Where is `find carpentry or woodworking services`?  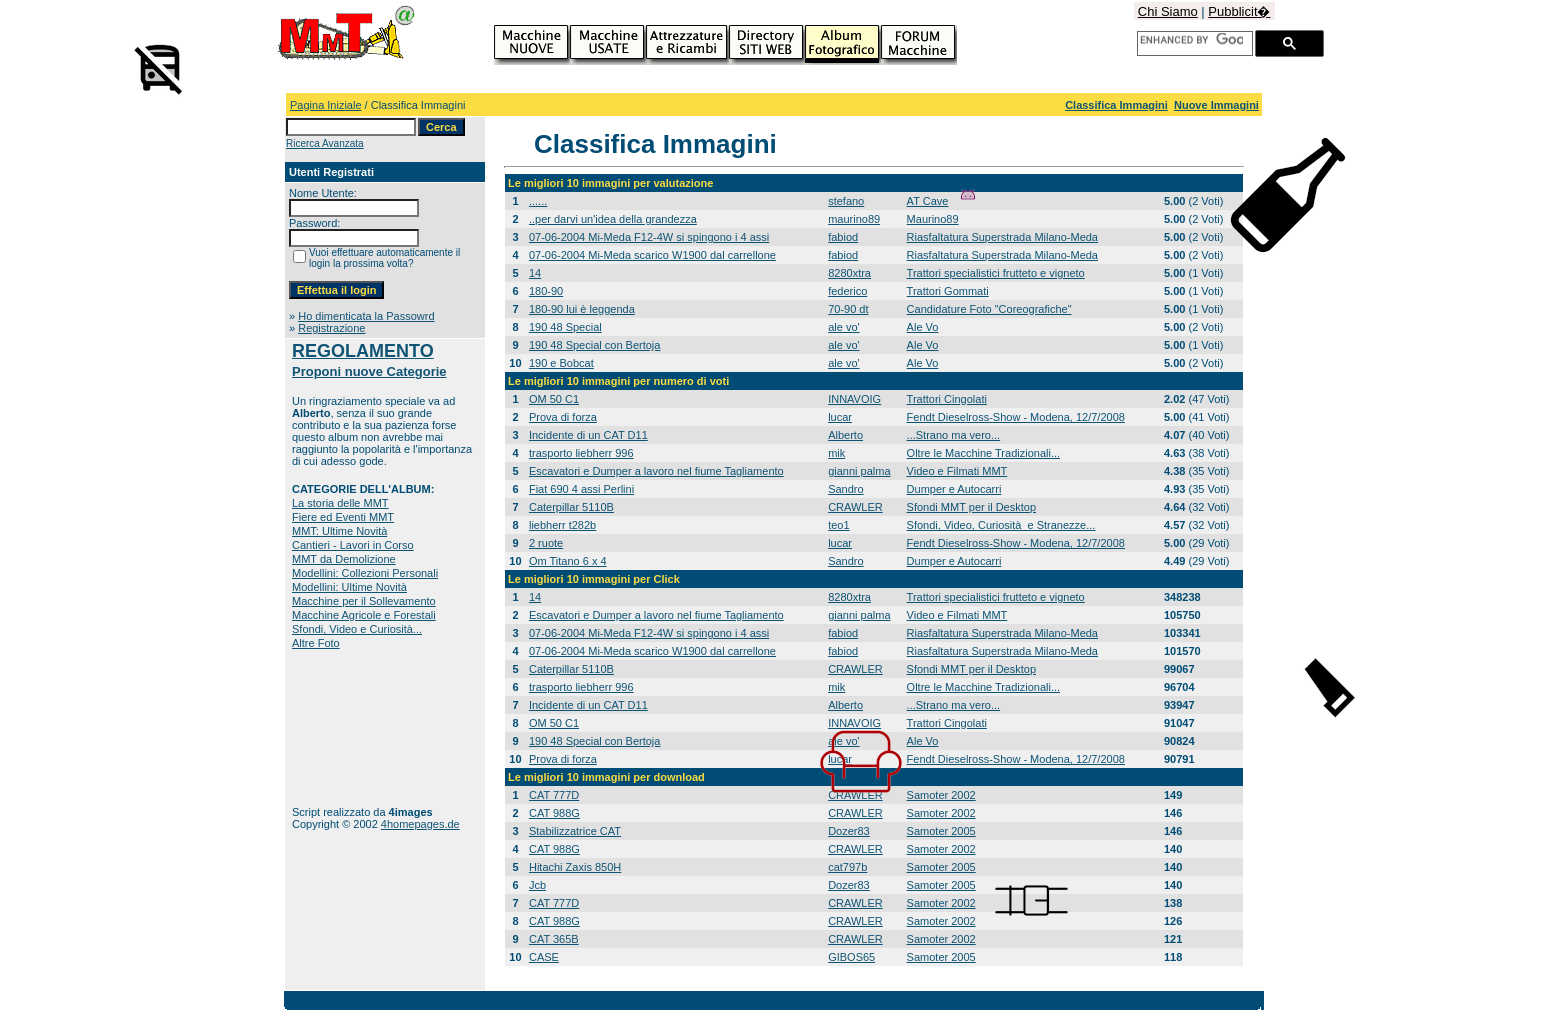
find carpentry or woodworking services is located at coordinates (1329, 687).